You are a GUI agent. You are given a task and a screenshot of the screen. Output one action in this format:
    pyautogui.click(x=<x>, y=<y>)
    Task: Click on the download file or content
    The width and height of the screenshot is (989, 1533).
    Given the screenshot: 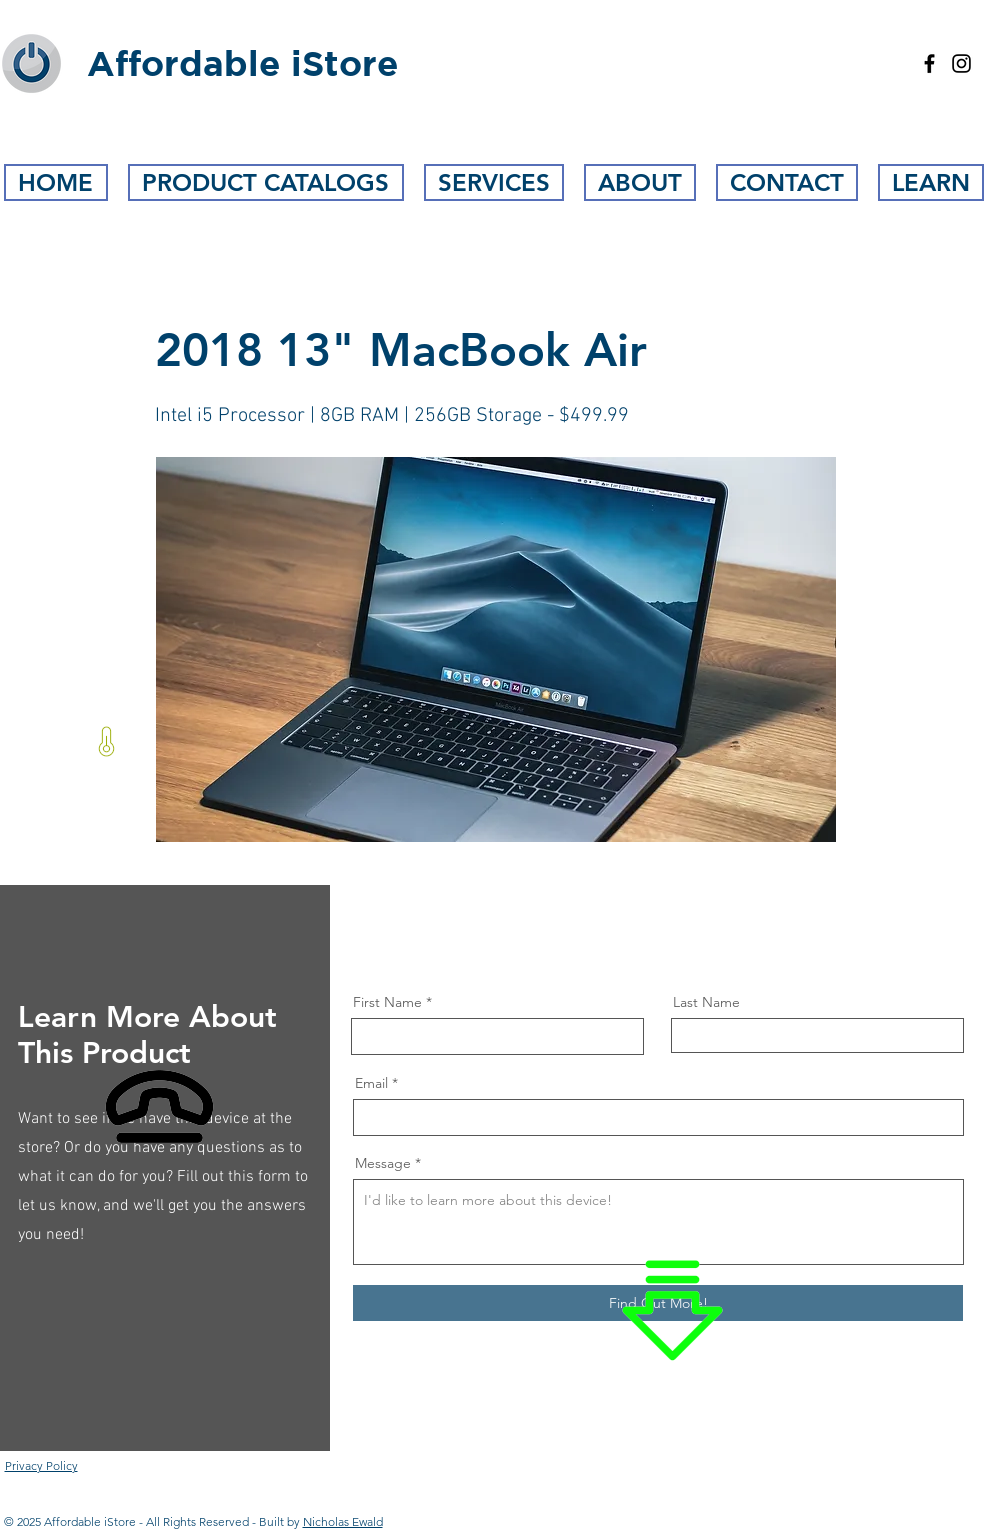 What is the action you would take?
    pyautogui.click(x=672, y=1306)
    